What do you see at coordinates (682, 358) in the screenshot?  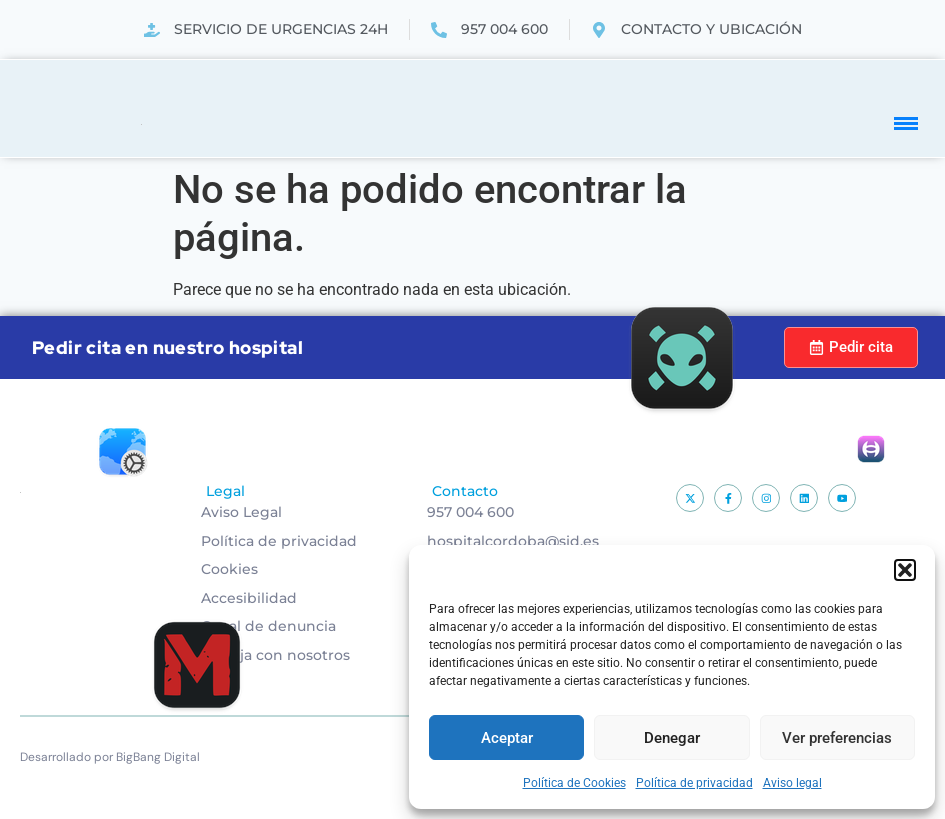 I see `open the X (formerly Twitter) app` at bounding box center [682, 358].